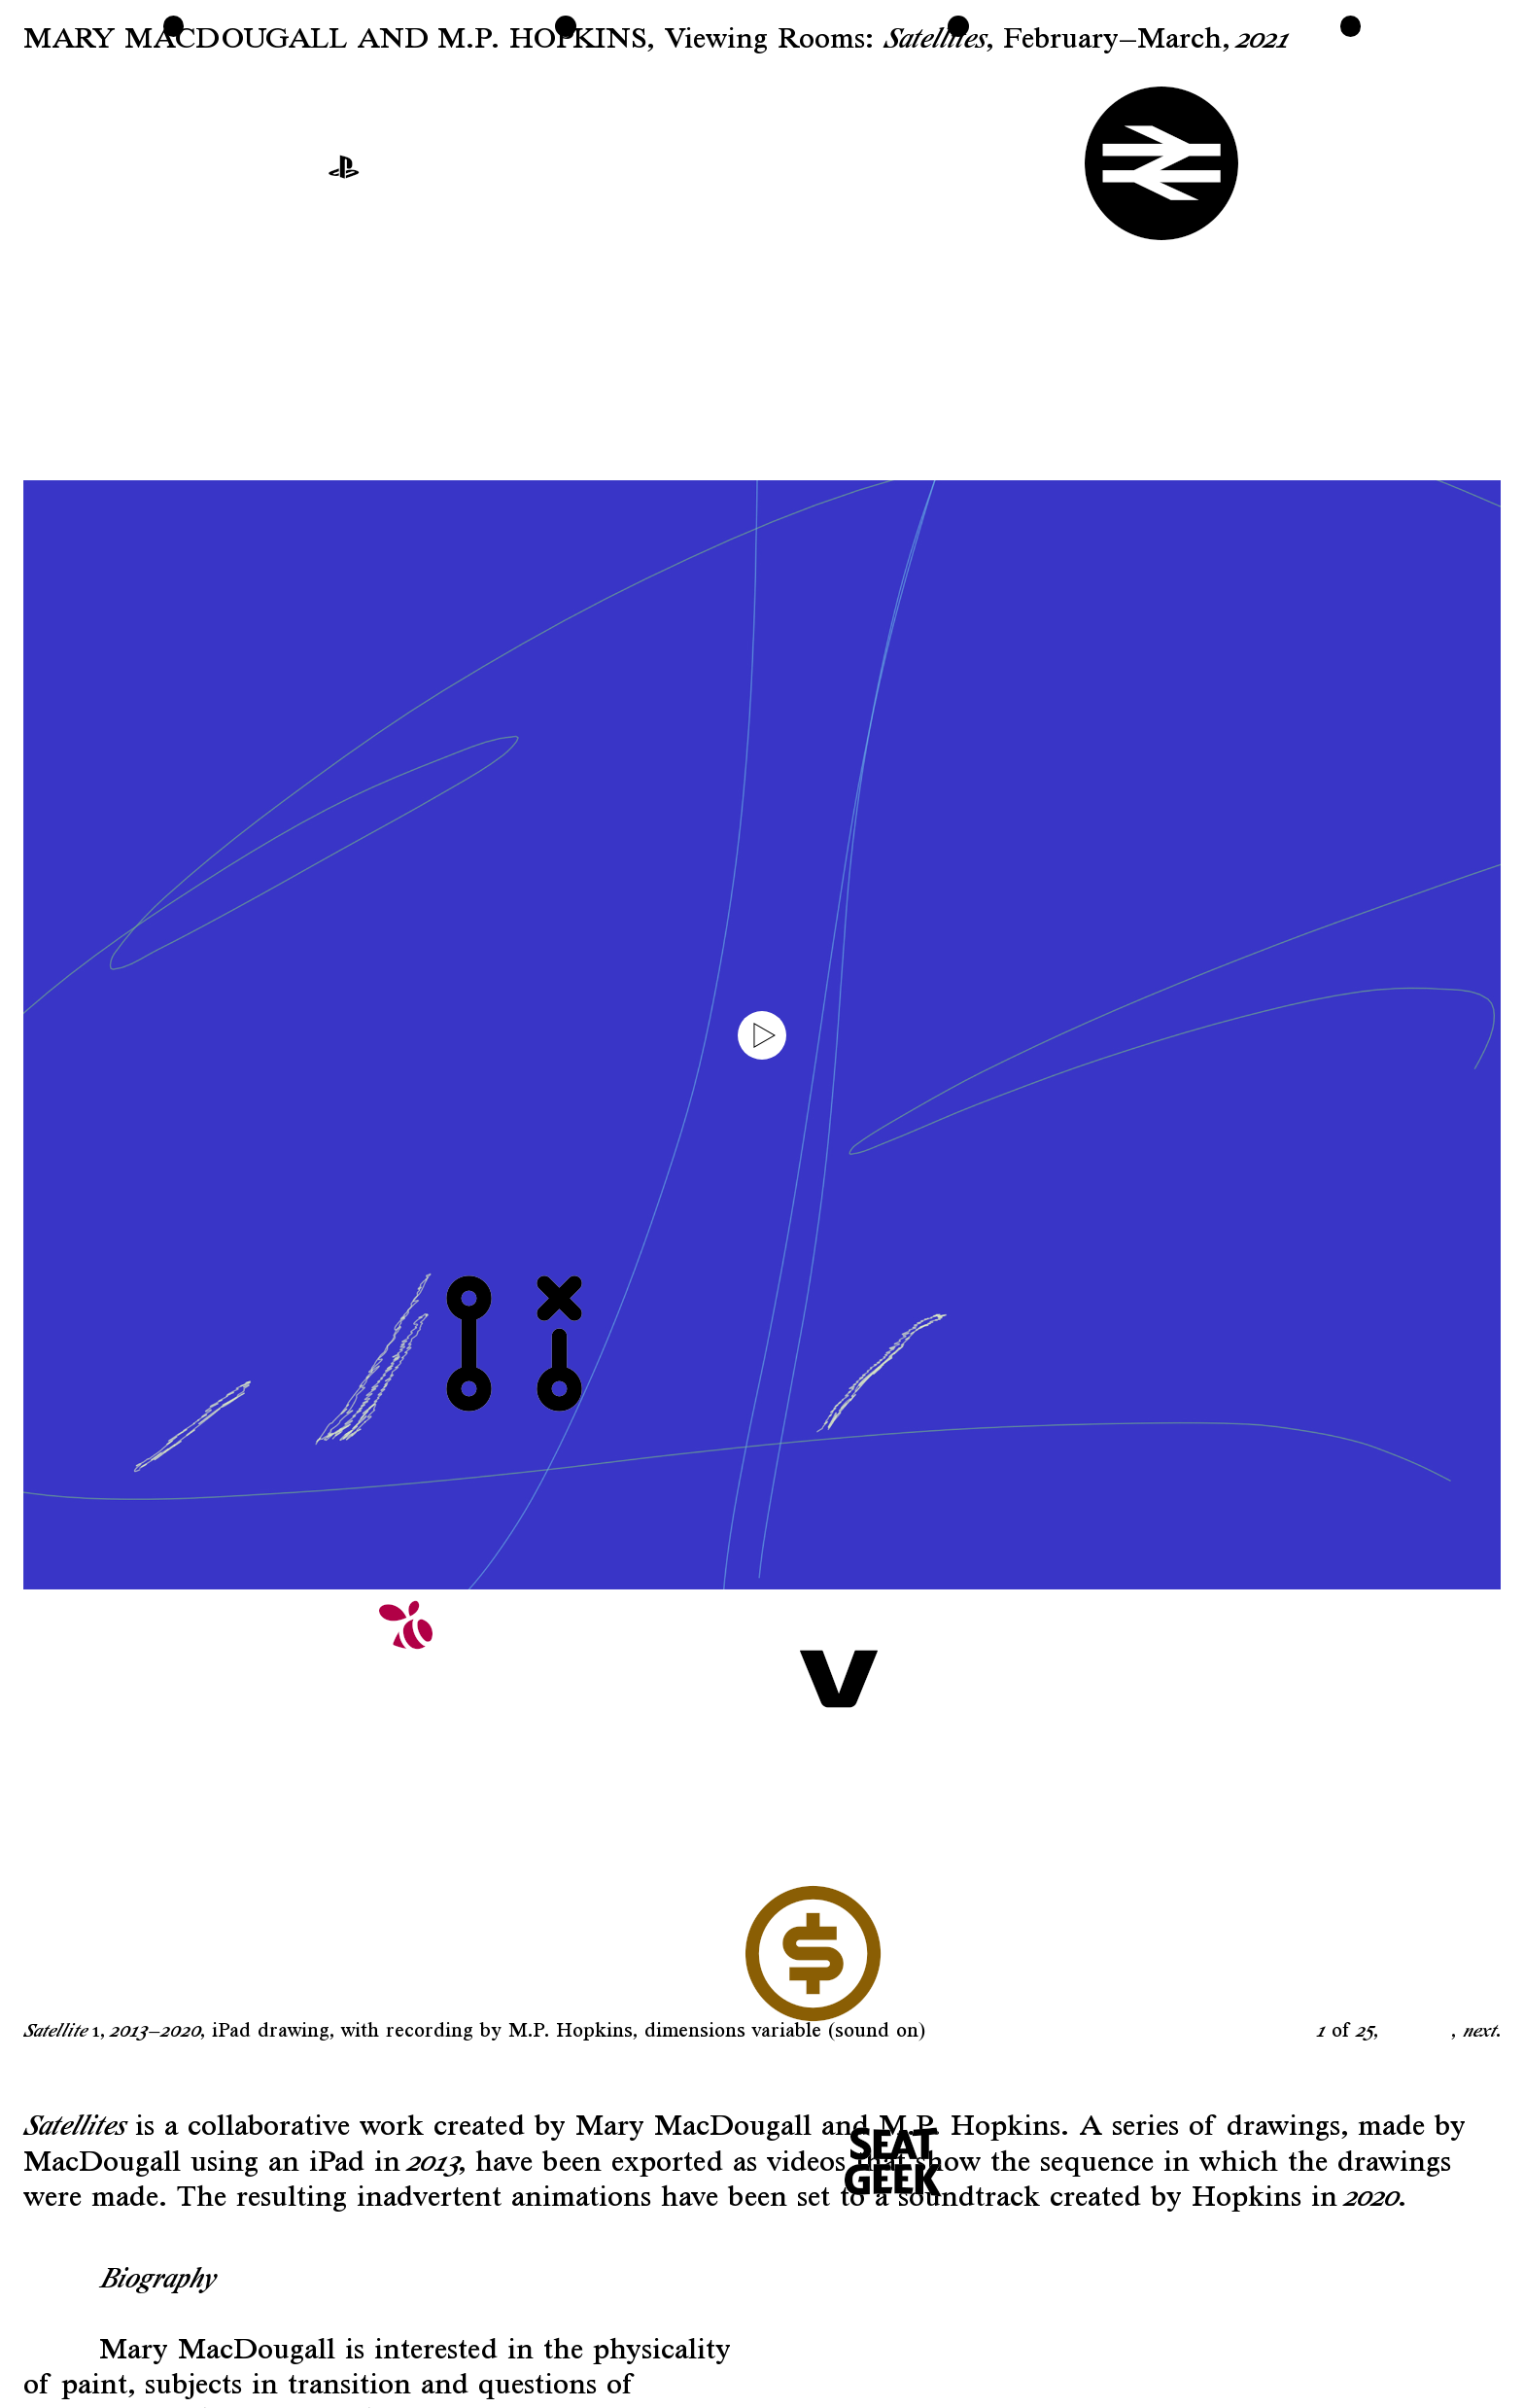 The height and width of the screenshot is (2408, 1524). Describe the element at coordinates (344, 166) in the screenshot. I see `open PlayStation app or services` at that location.